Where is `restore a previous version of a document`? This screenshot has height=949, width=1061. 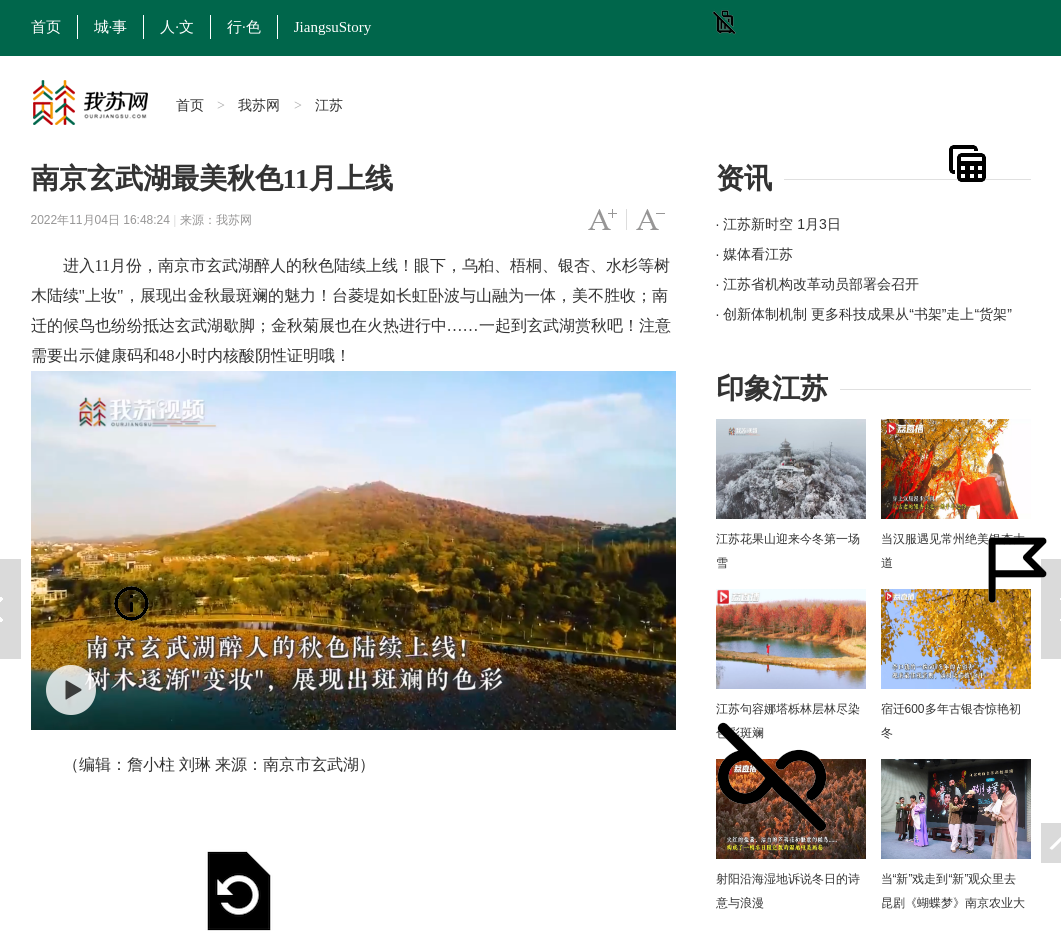 restore a previous version of a document is located at coordinates (239, 891).